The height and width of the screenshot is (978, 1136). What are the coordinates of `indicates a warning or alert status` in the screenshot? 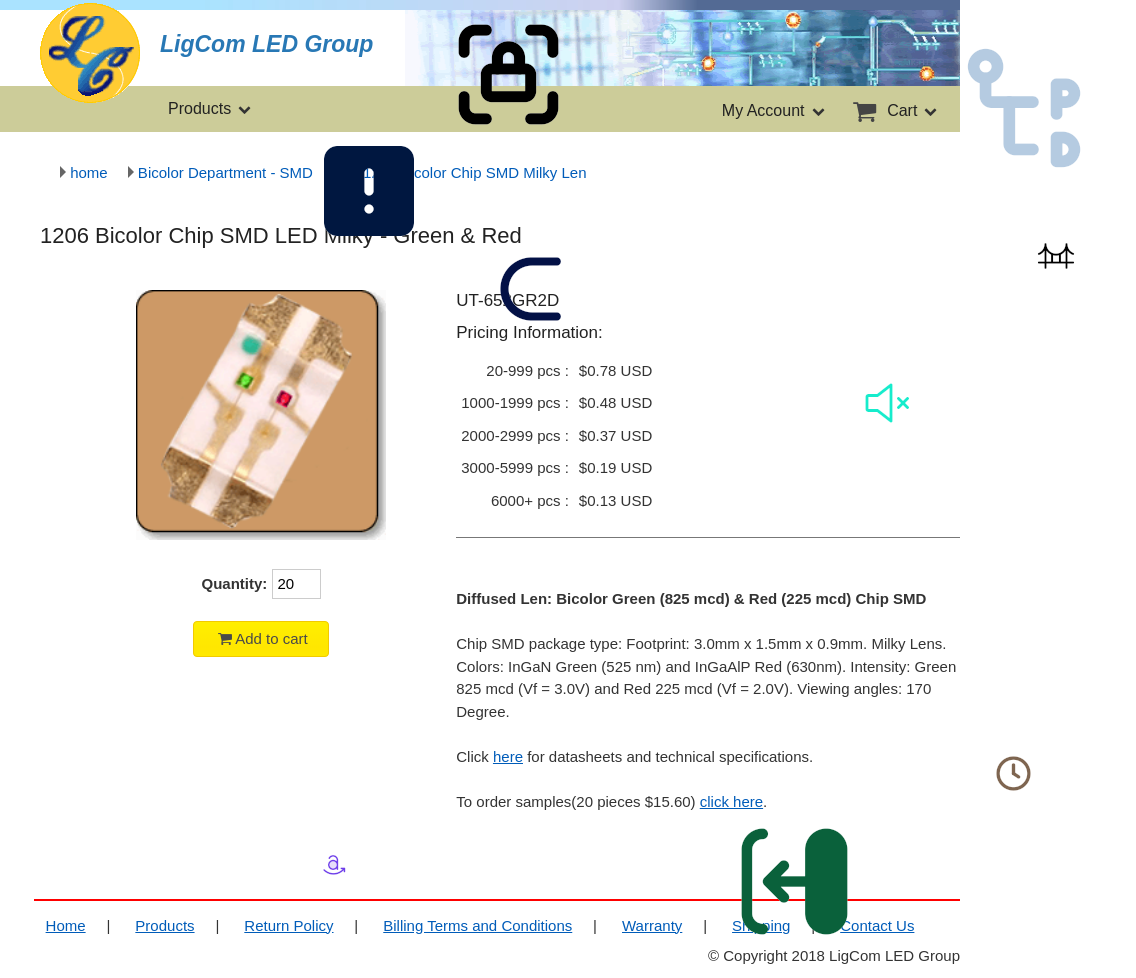 It's located at (369, 191).